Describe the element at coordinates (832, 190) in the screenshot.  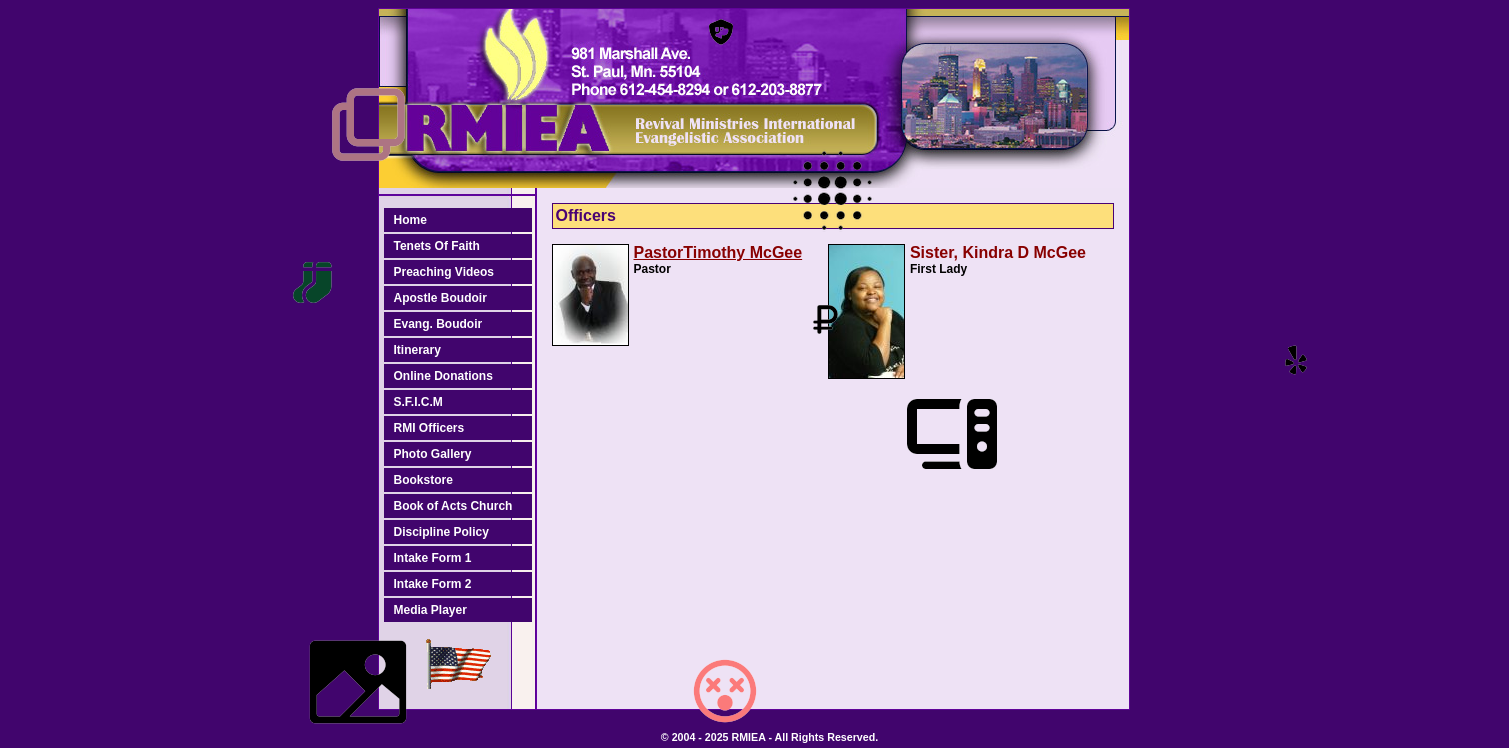
I see `apply blur effect to image` at that location.